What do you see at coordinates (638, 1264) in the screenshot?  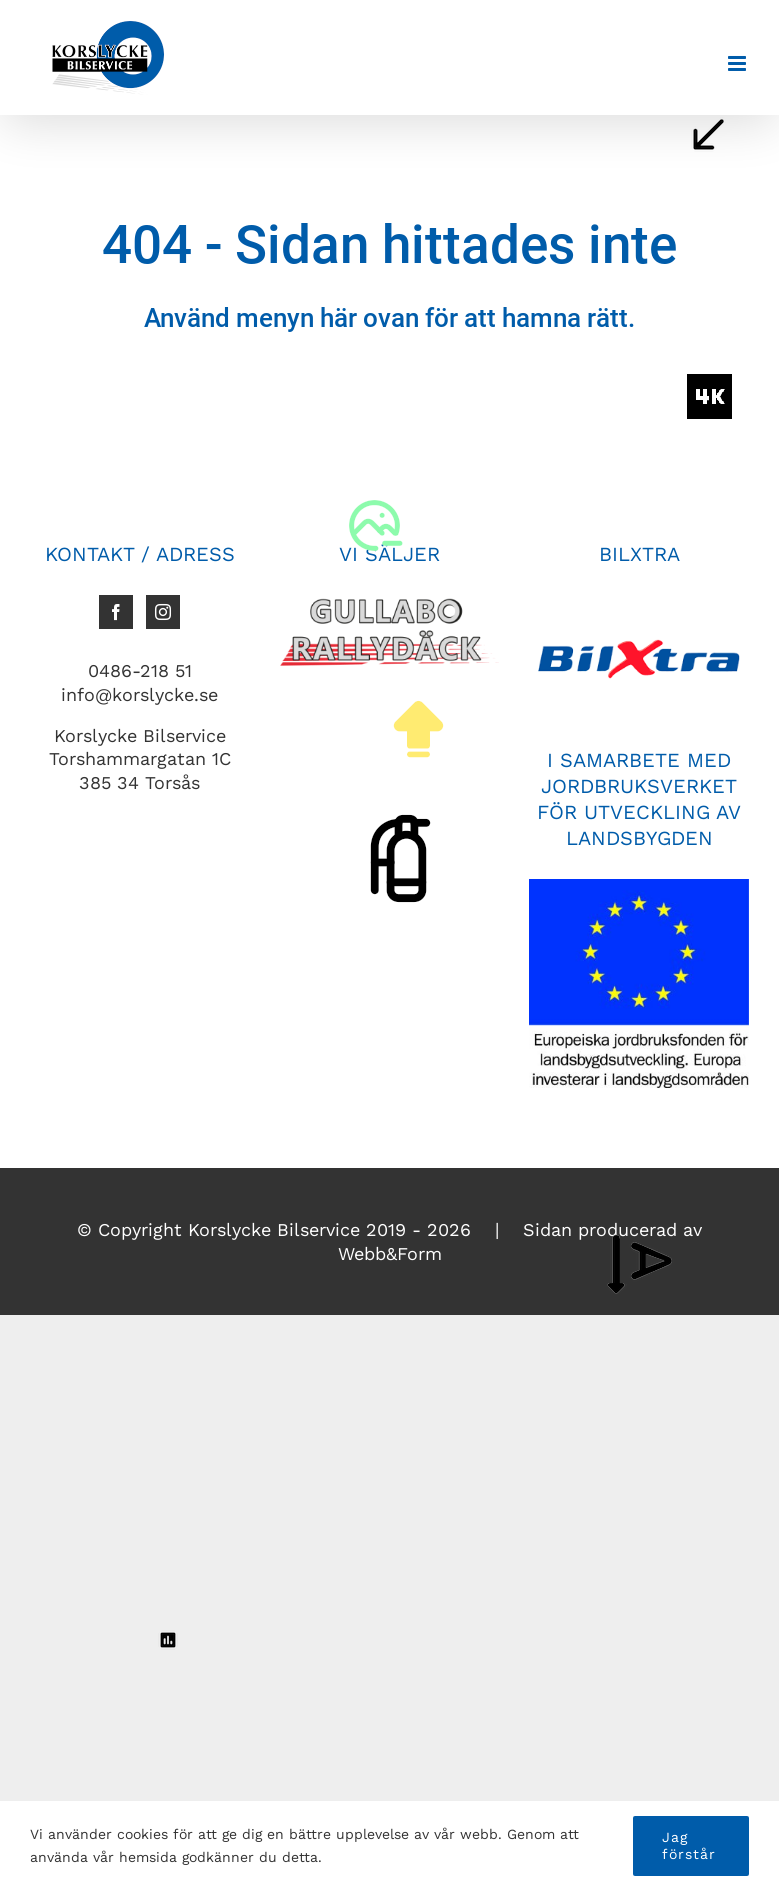 I see `rotate text direction downward` at bounding box center [638, 1264].